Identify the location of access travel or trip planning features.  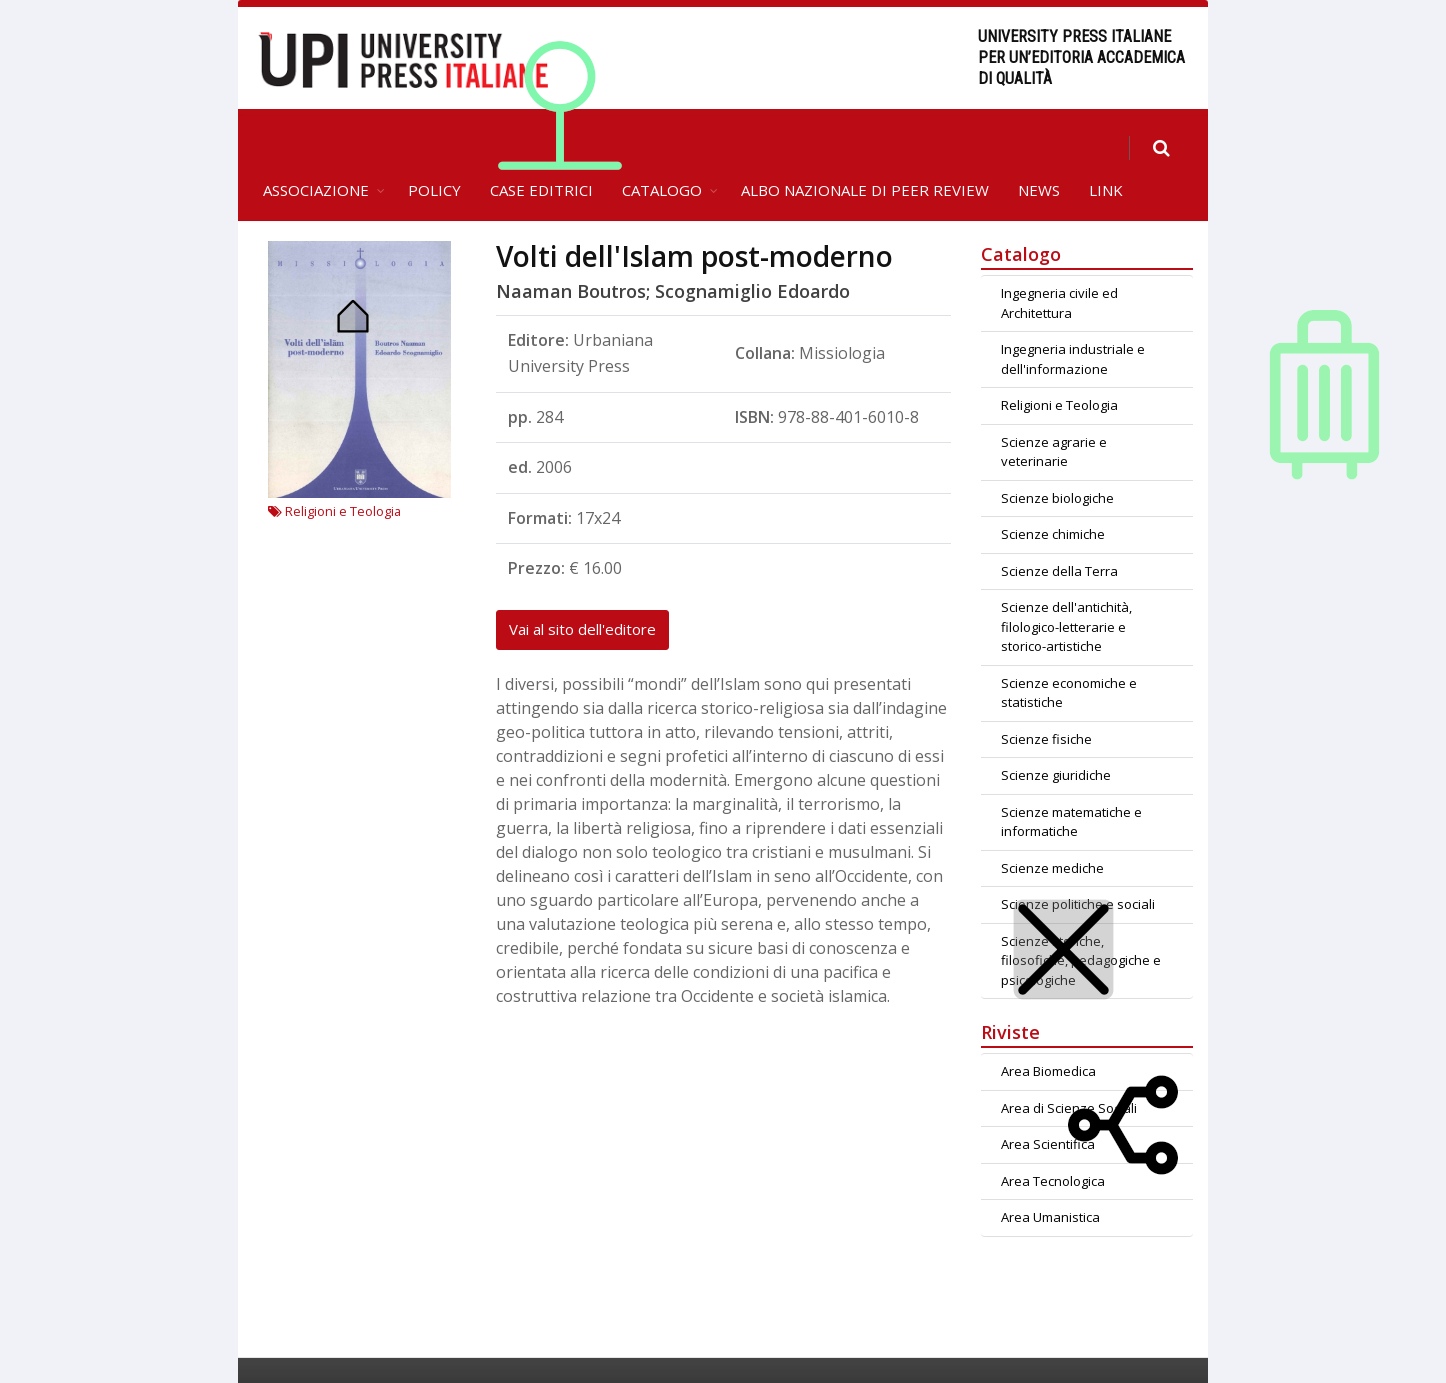
(1324, 397).